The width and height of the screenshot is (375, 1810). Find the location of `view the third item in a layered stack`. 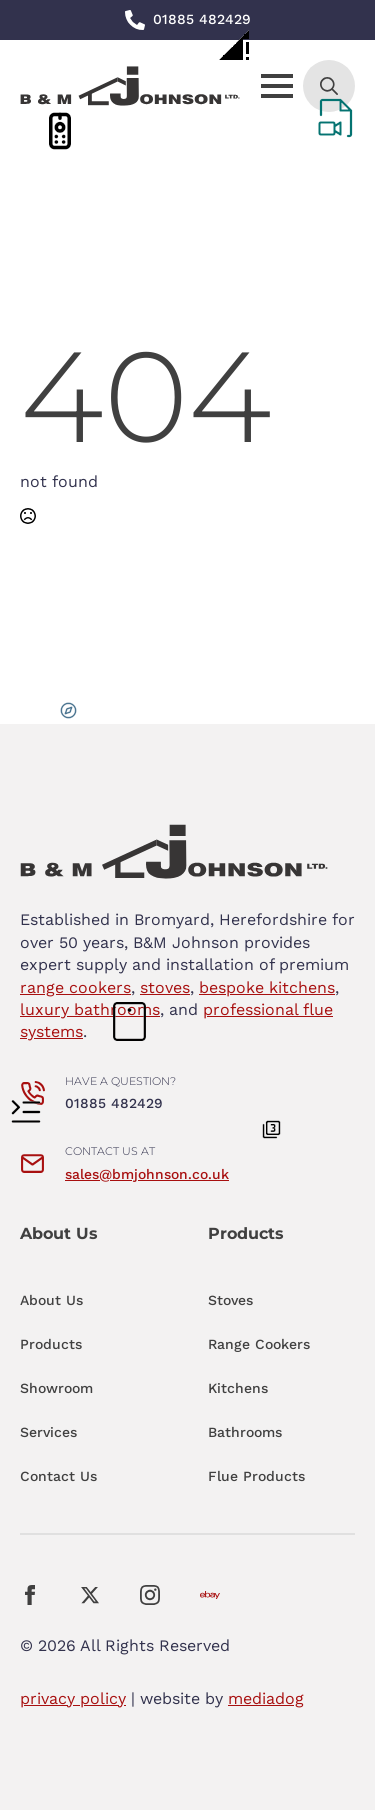

view the third item in a layered stack is located at coordinates (271, 1129).